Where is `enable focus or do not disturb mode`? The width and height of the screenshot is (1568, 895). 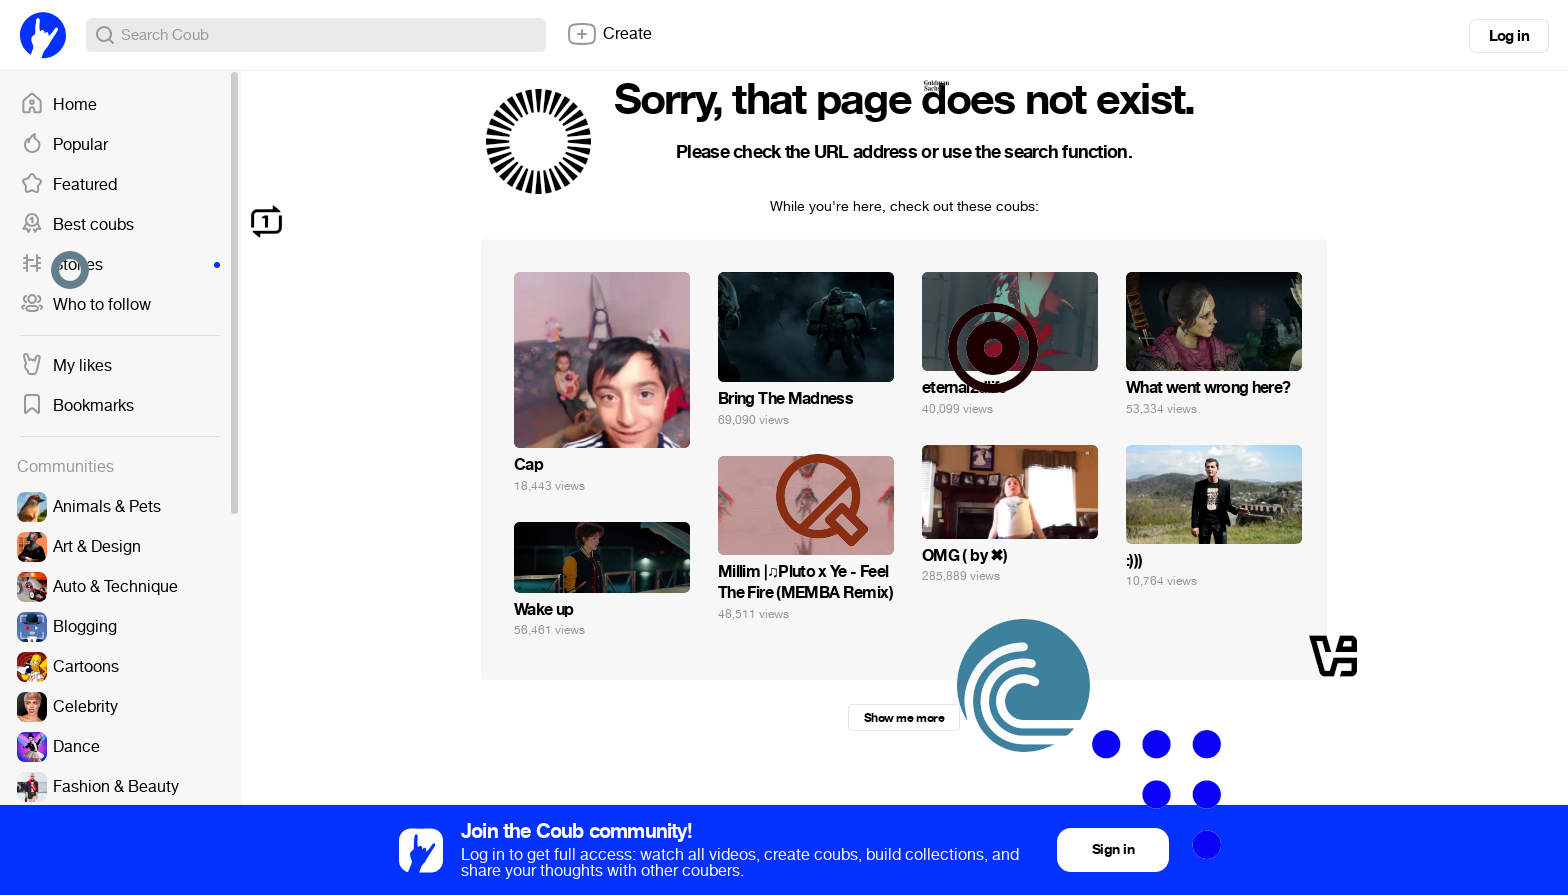
enable focus or do not disturb mode is located at coordinates (993, 348).